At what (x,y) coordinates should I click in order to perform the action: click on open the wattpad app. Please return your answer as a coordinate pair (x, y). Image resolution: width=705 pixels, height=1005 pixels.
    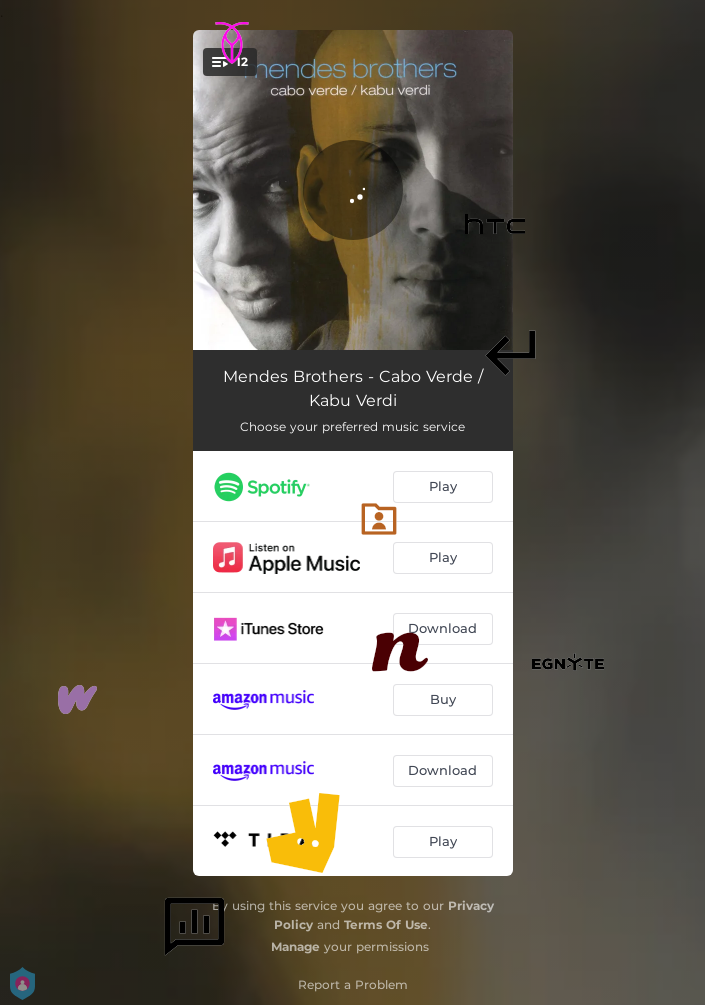
    Looking at the image, I should click on (77, 699).